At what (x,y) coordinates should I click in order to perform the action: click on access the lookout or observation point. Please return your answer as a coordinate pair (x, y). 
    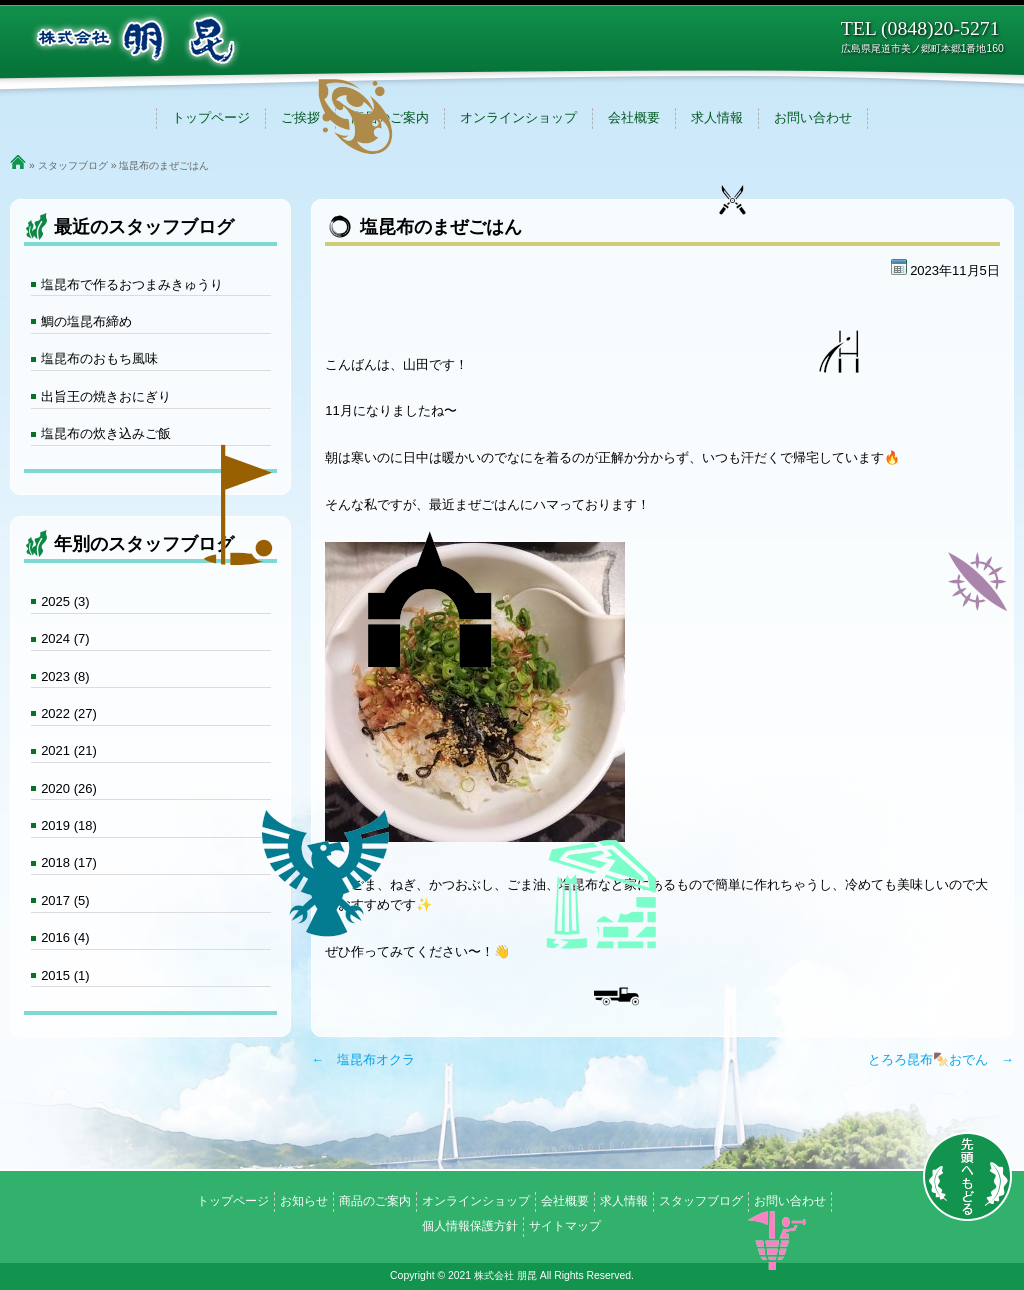
    Looking at the image, I should click on (776, 1239).